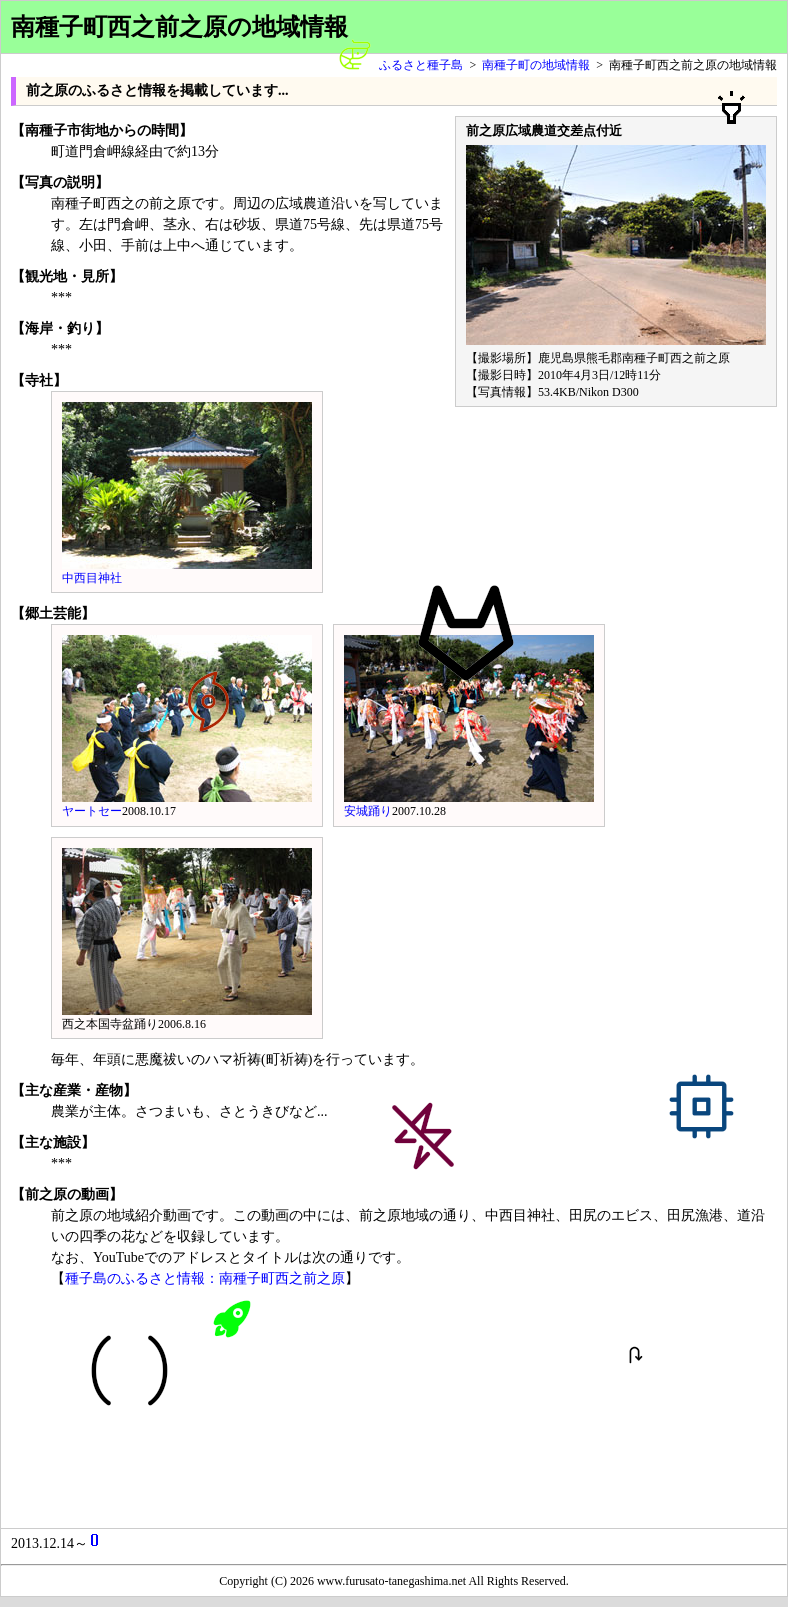  Describe the element at coordinates (208, 701) in the screenshot. I see `indicates hurricane or tropical storm warning` at that location.